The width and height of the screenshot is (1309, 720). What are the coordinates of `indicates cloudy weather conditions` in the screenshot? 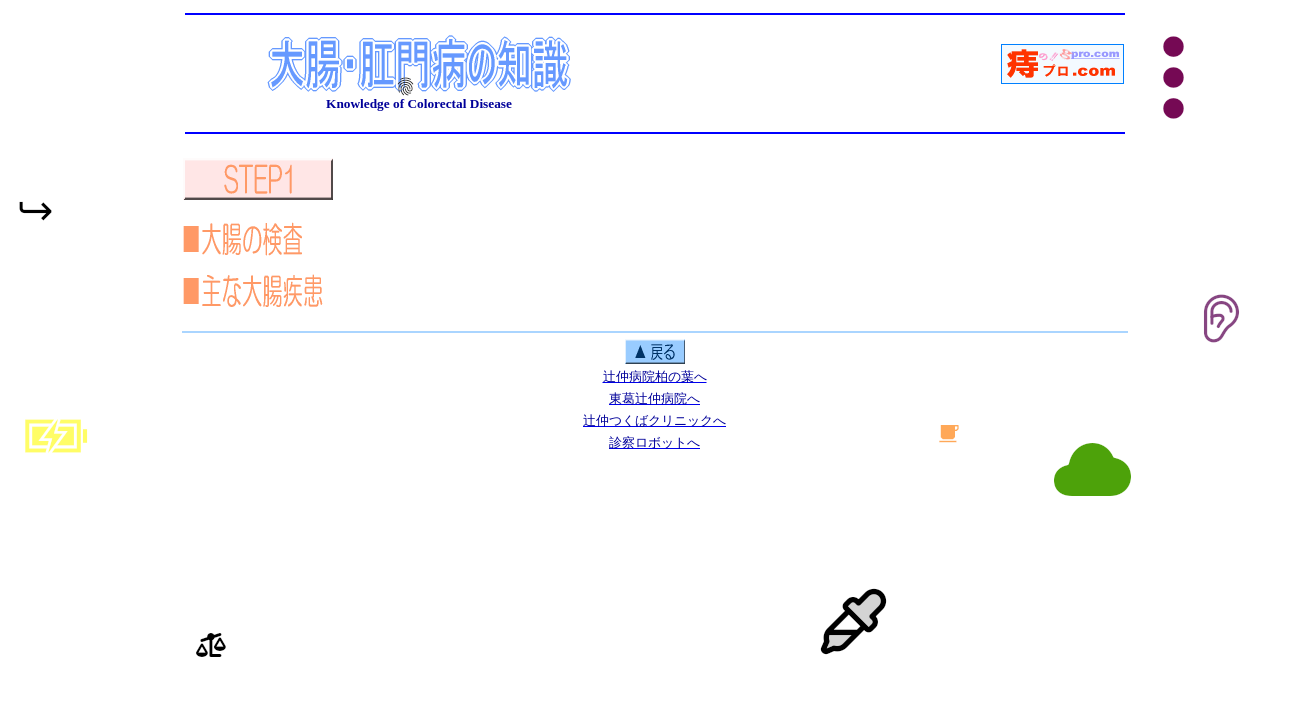 It's located at (1092, 469).